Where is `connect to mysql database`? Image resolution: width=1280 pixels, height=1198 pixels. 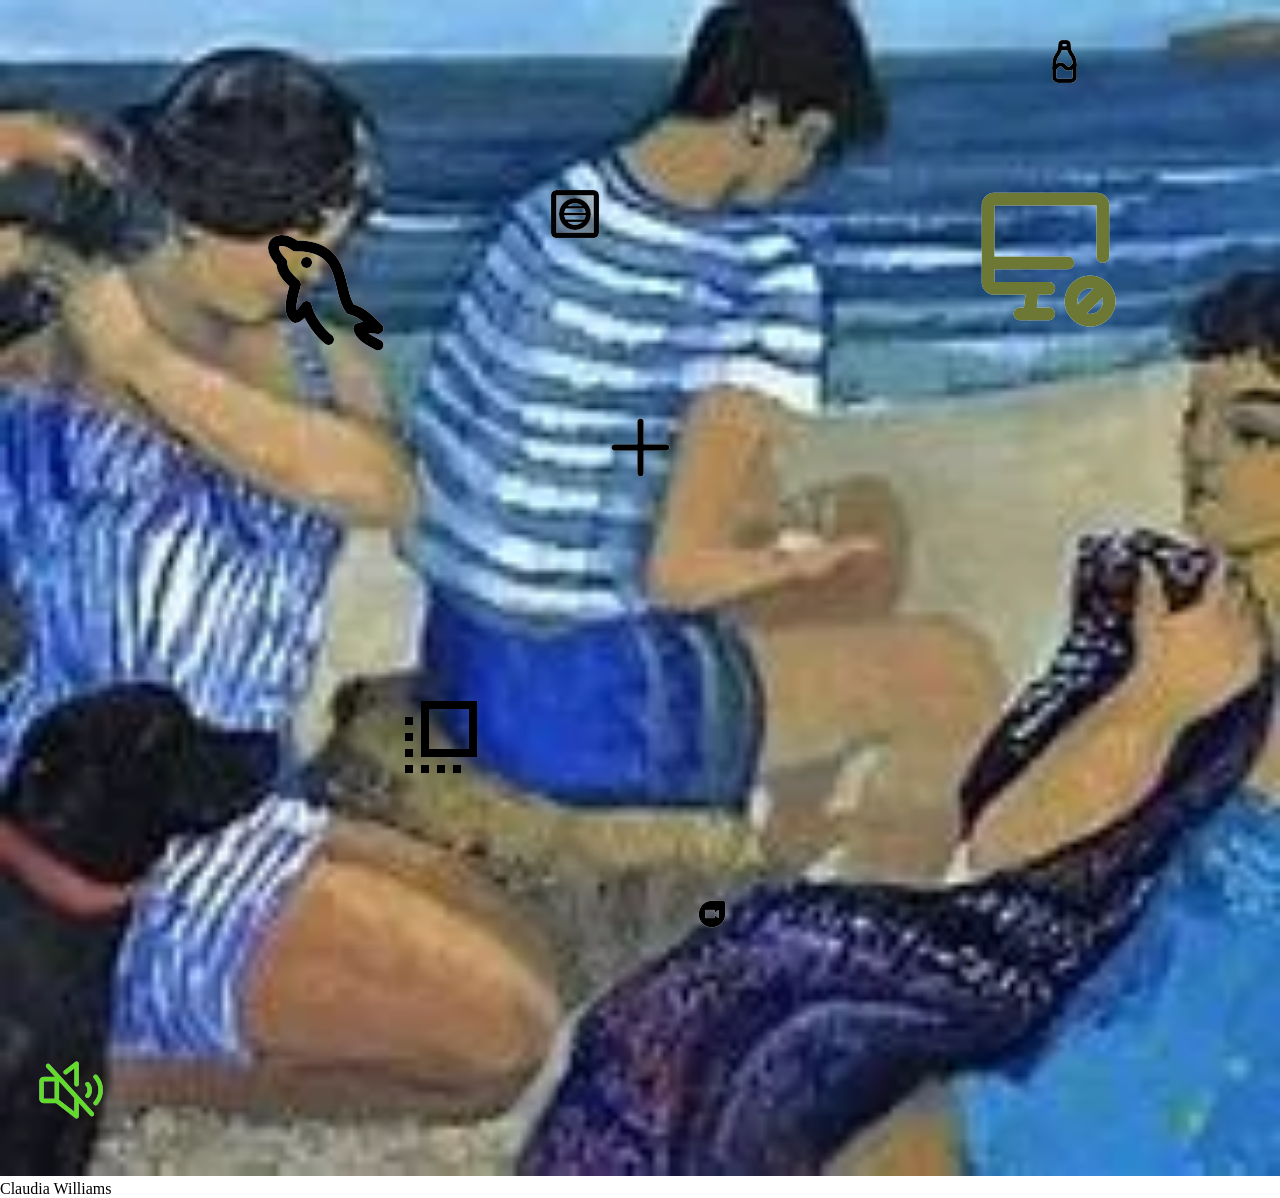 connect to mysql database is located at coordinates (323, 290).